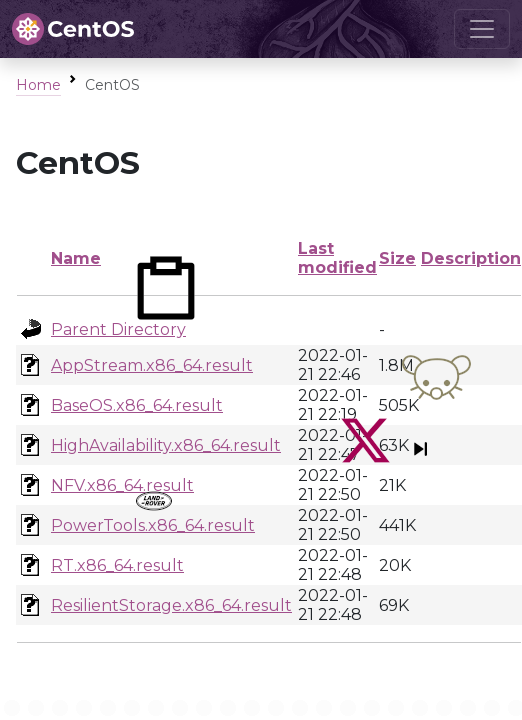 The height and width of the screenshot is (720, 522). I want to click on land rover brand logo, so click(154, 501).